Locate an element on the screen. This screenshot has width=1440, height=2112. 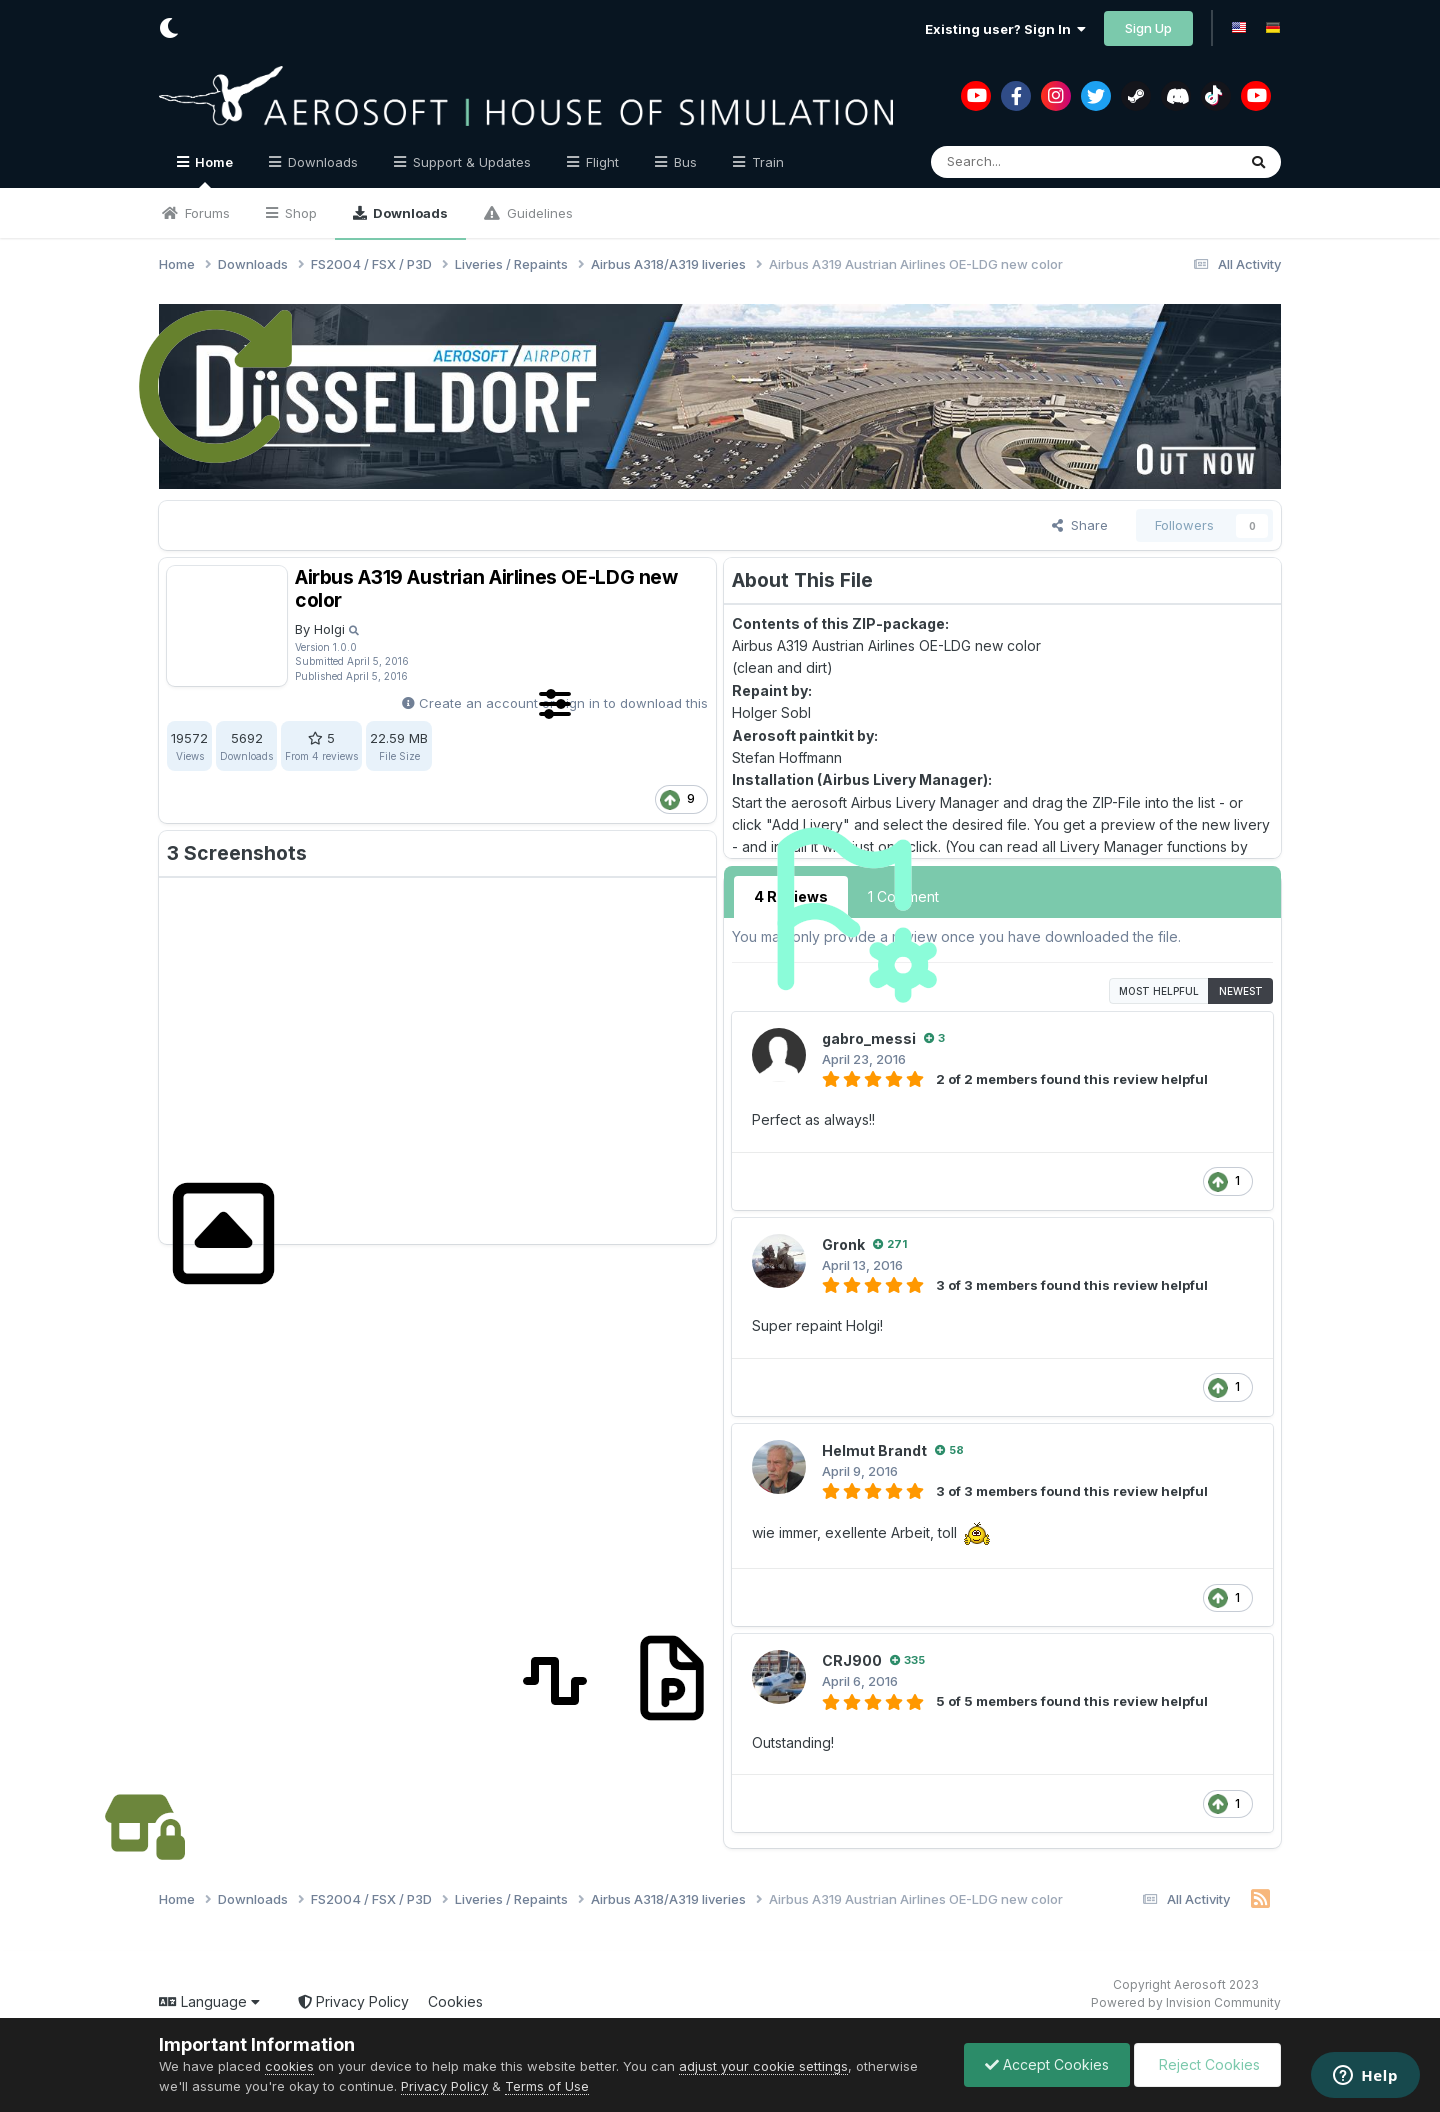
indicates a locked or secured store is located at coordinates (144, 1823).